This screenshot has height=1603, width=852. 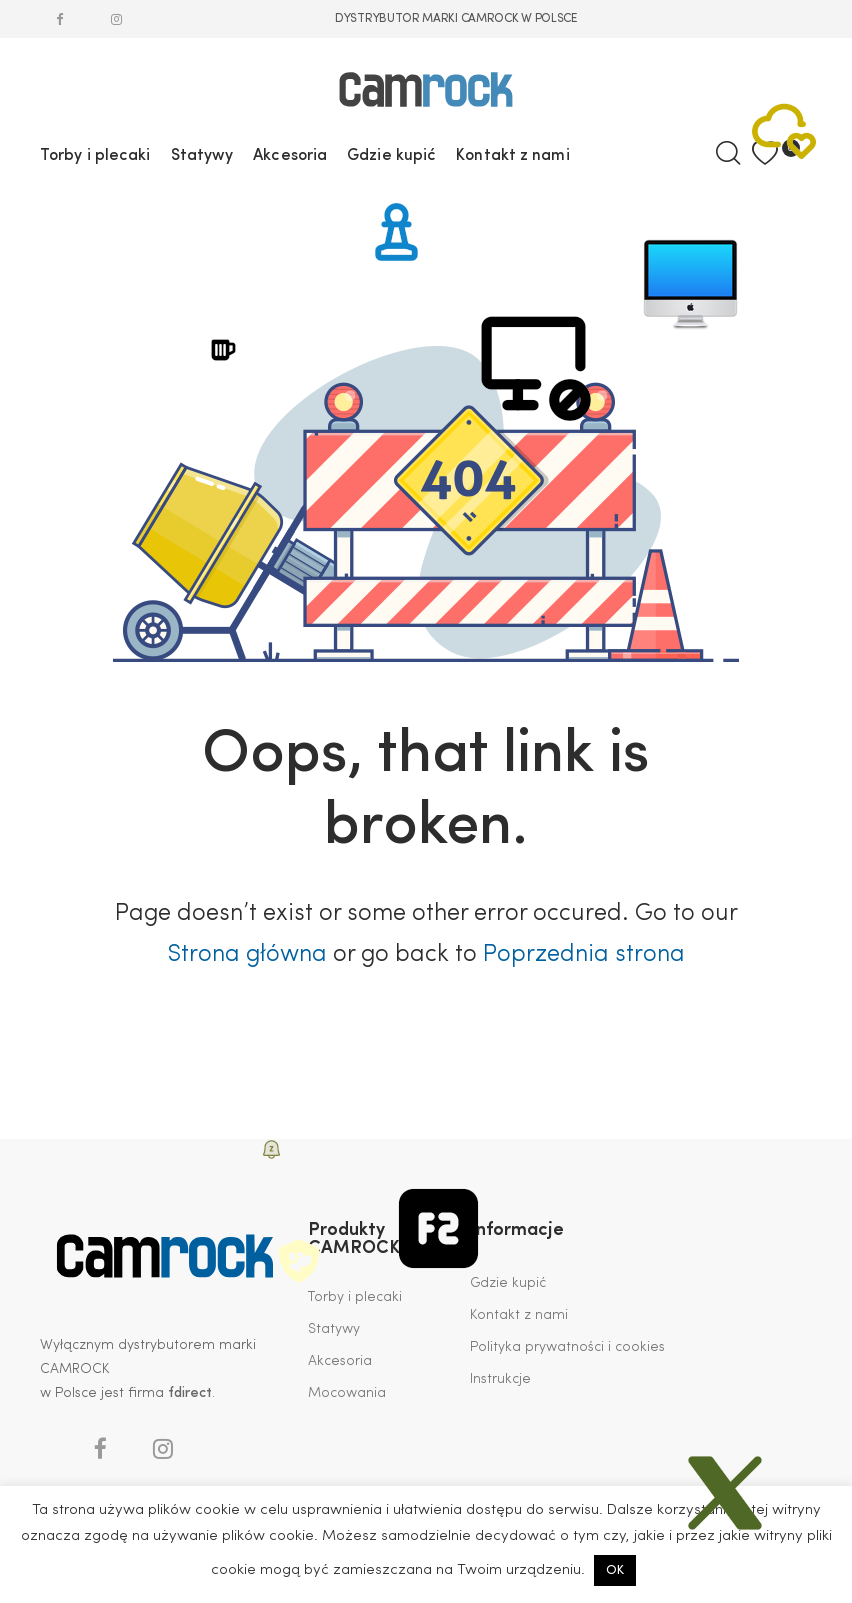 I want to click on access pet protection or insurance services, so click(x=299, y=1261).